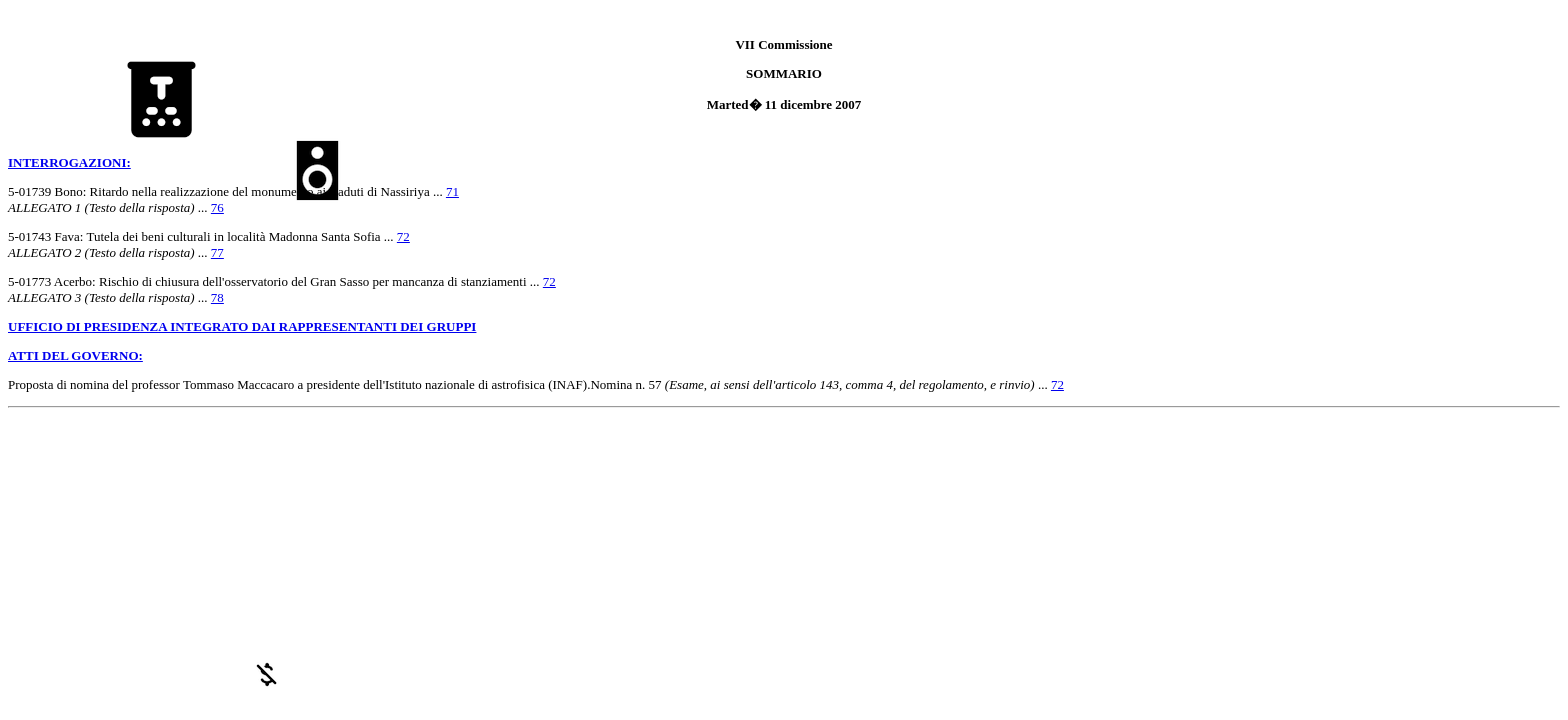  Describe the element at coordinates (266, 674) in the screenshot. I see `indicates no cost or free item` at that location.